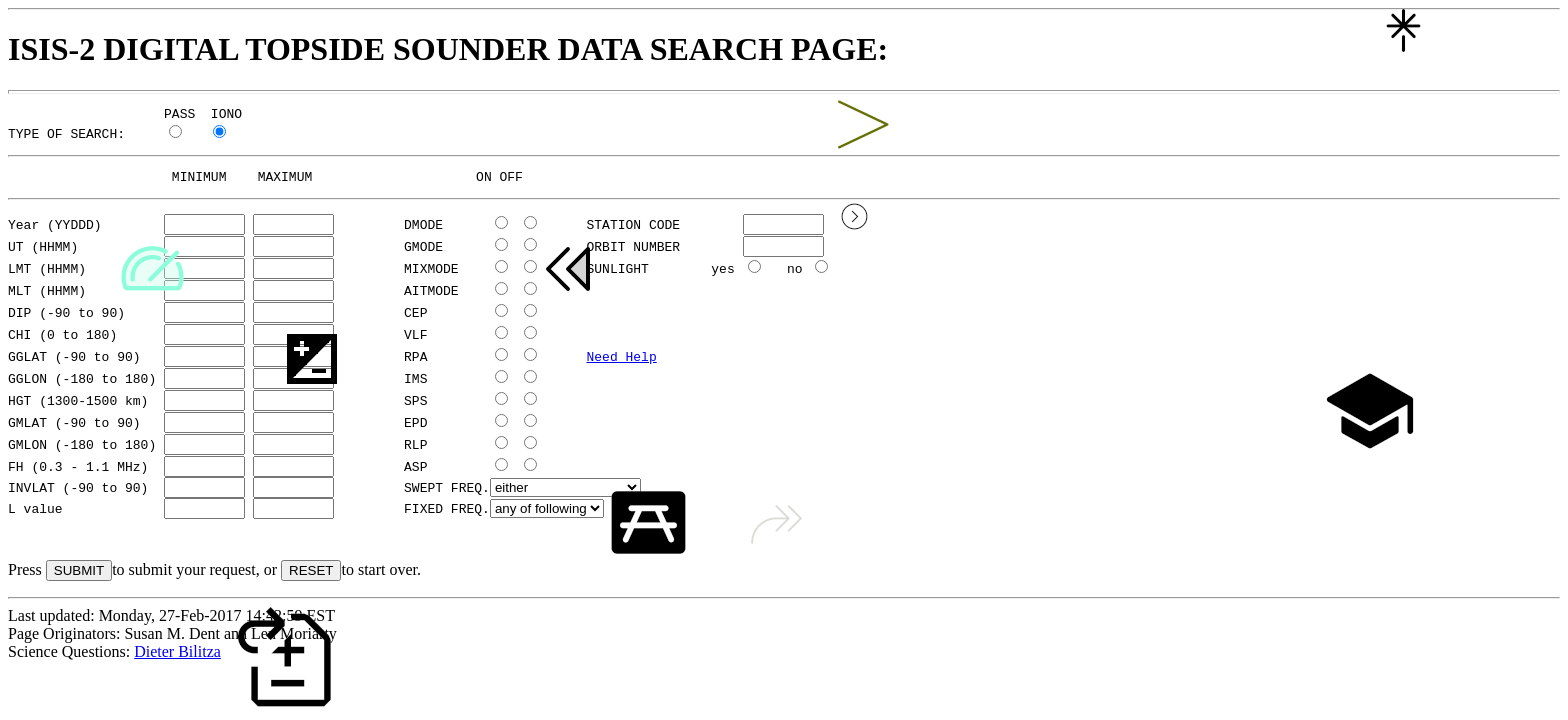 Image resolution: width=1568 pixels, height=720 pixels. Describe the element at coordinates (1403, 30) in the screenshot. I see `link to linktree profile` at that location.